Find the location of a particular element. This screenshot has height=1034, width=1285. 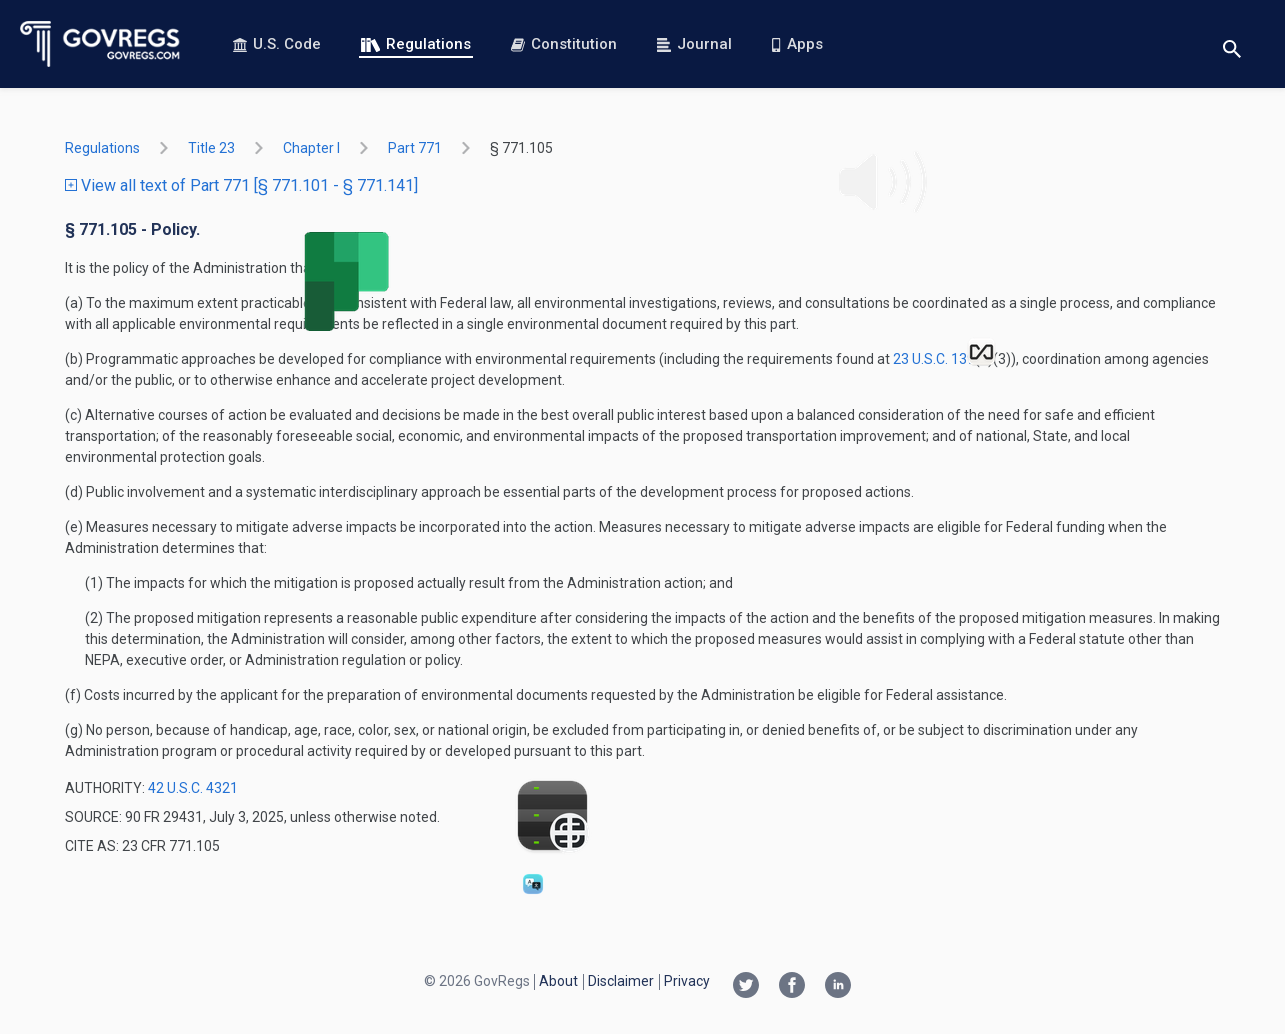

configure windows network sharing settings is located at coordinates (552, 815).